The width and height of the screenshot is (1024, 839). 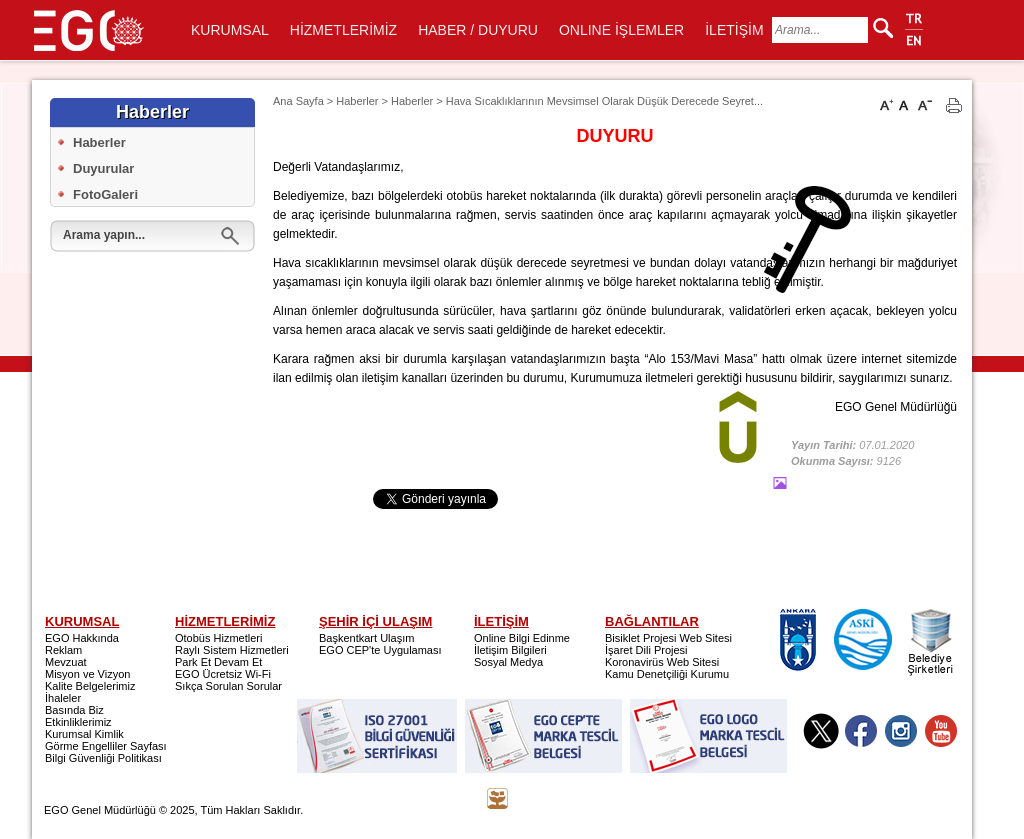 What do you see at coordinates (738, 427) in the screenshot?
I see `open the udemy app` at bounding box center [738, 427].